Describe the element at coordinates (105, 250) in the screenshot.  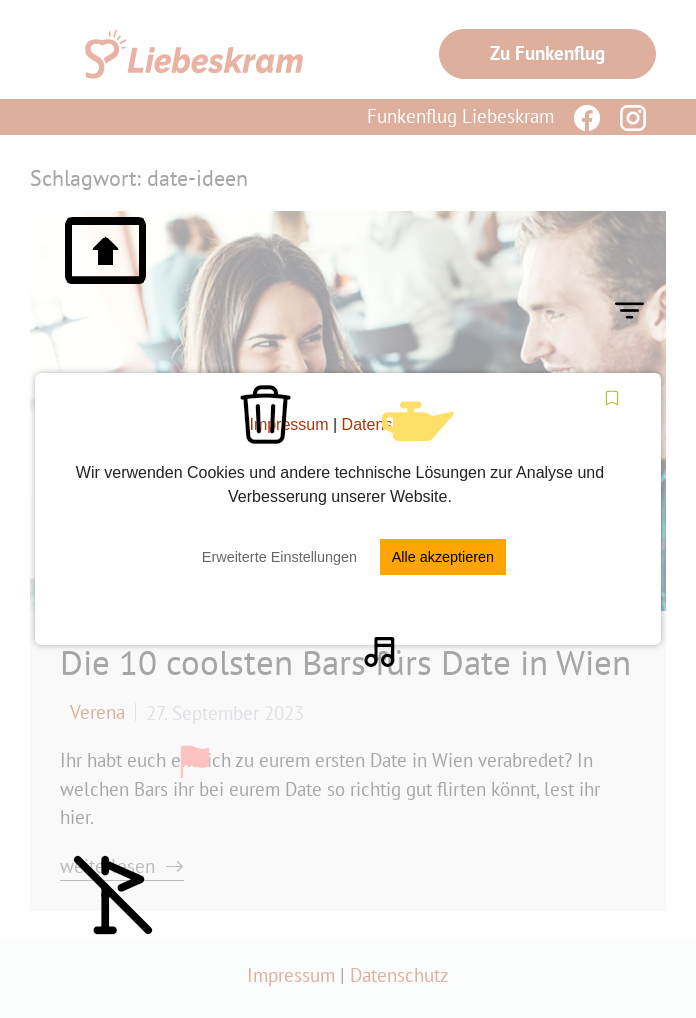
I see `present to all participants` at that location.